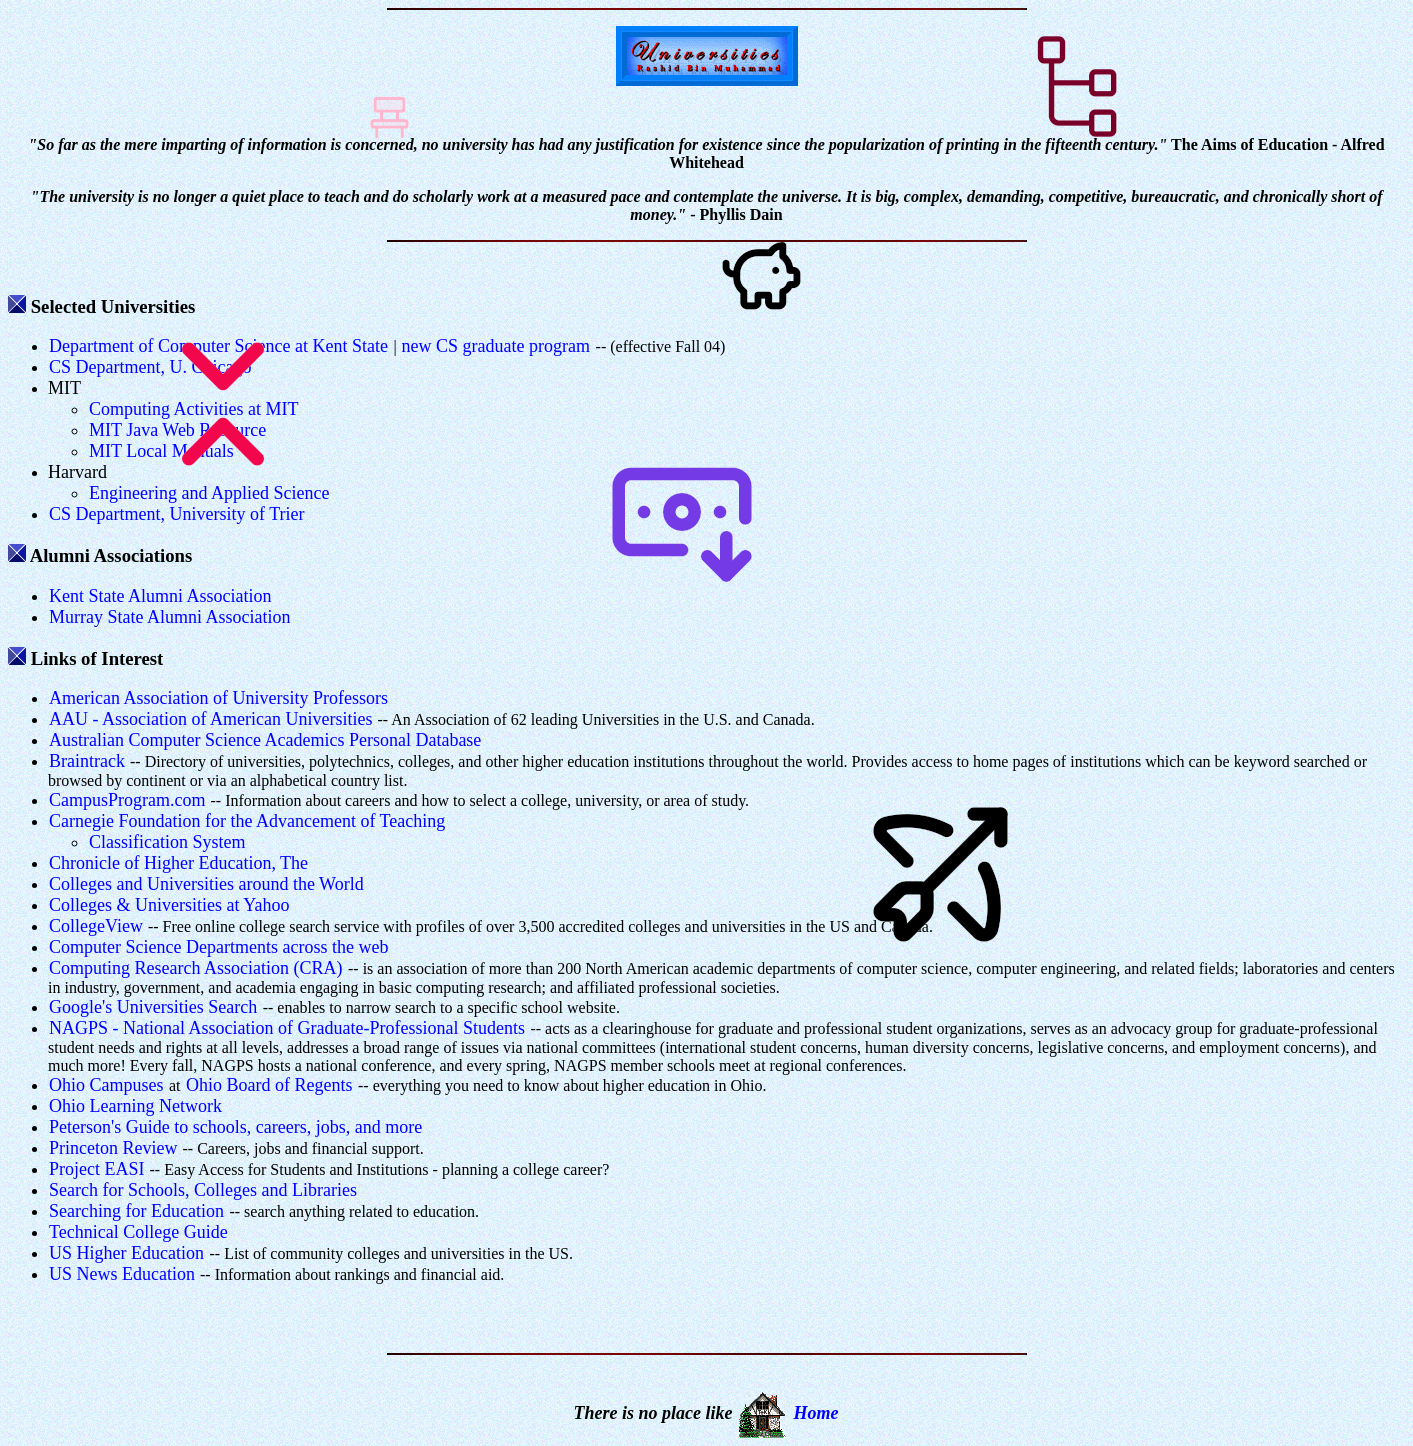  I want to click on receive a payment or deposit, so click(682, 512).